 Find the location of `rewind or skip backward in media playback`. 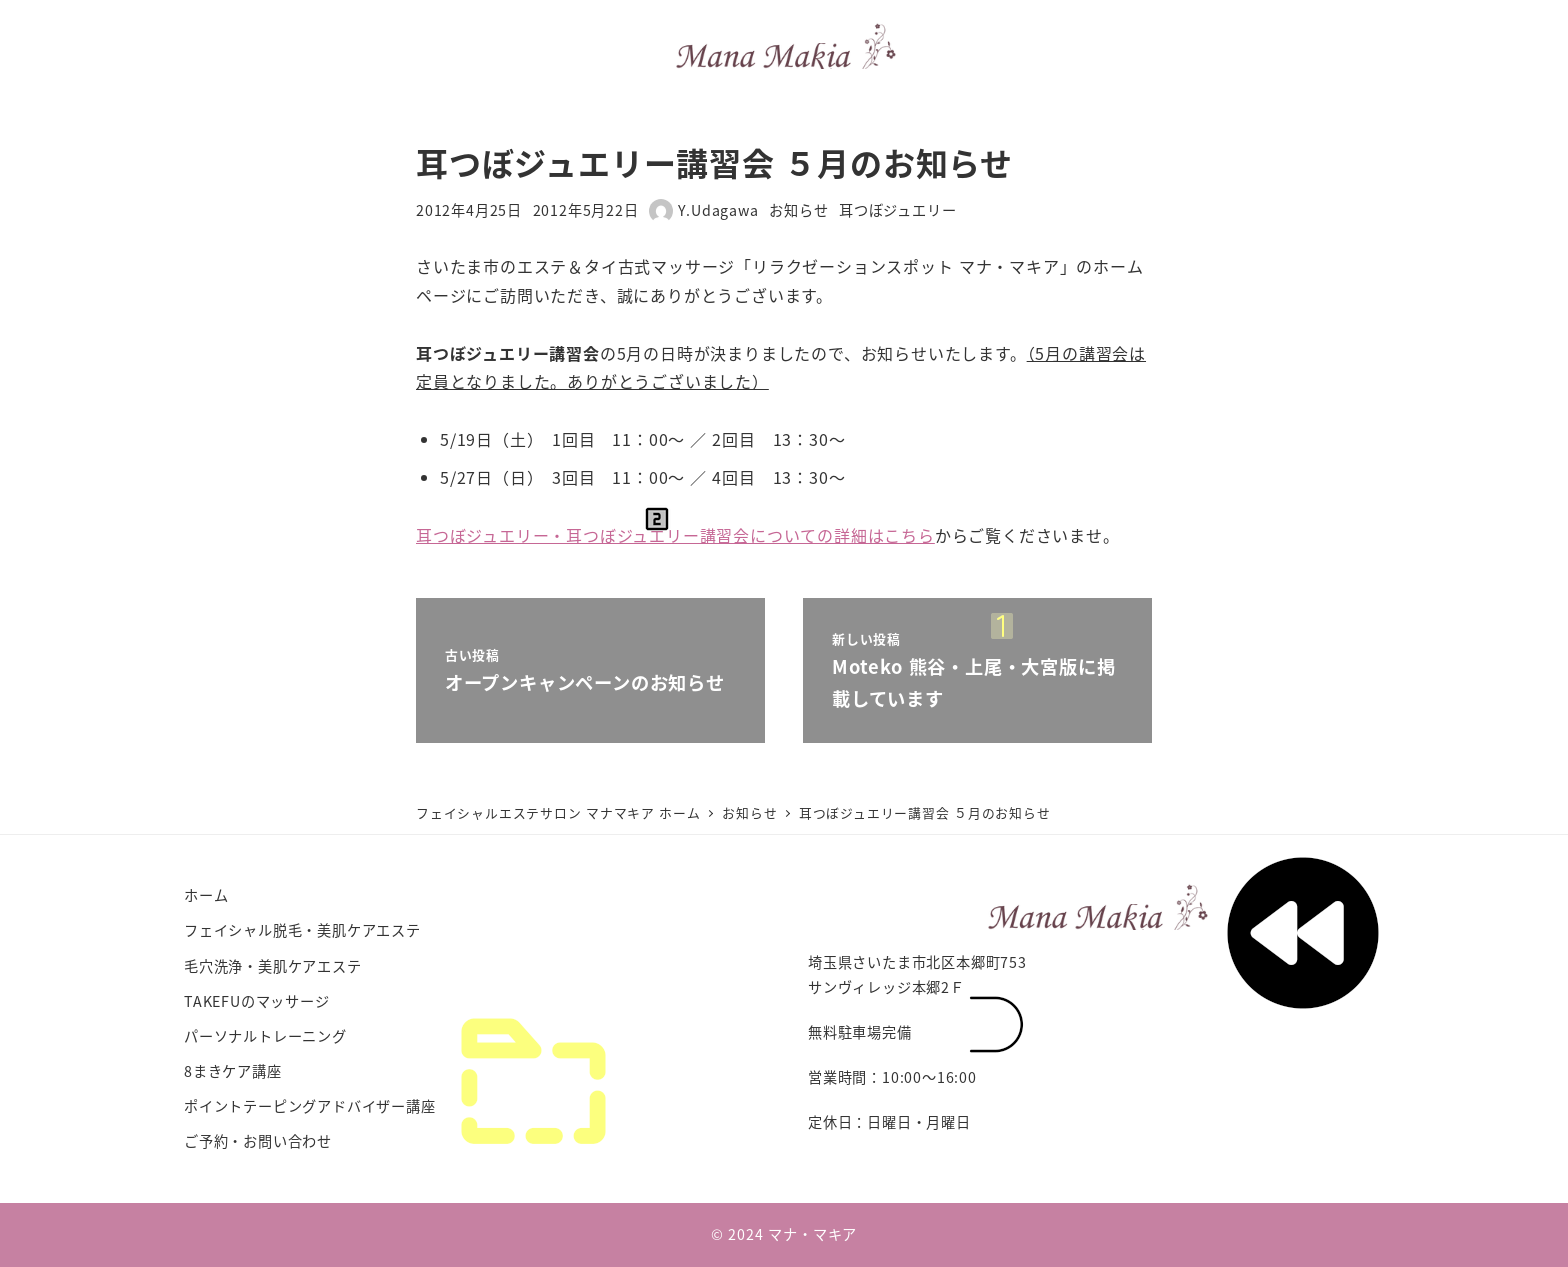

rewind or skip backward in media playback is located at coordinates (1303, 933).